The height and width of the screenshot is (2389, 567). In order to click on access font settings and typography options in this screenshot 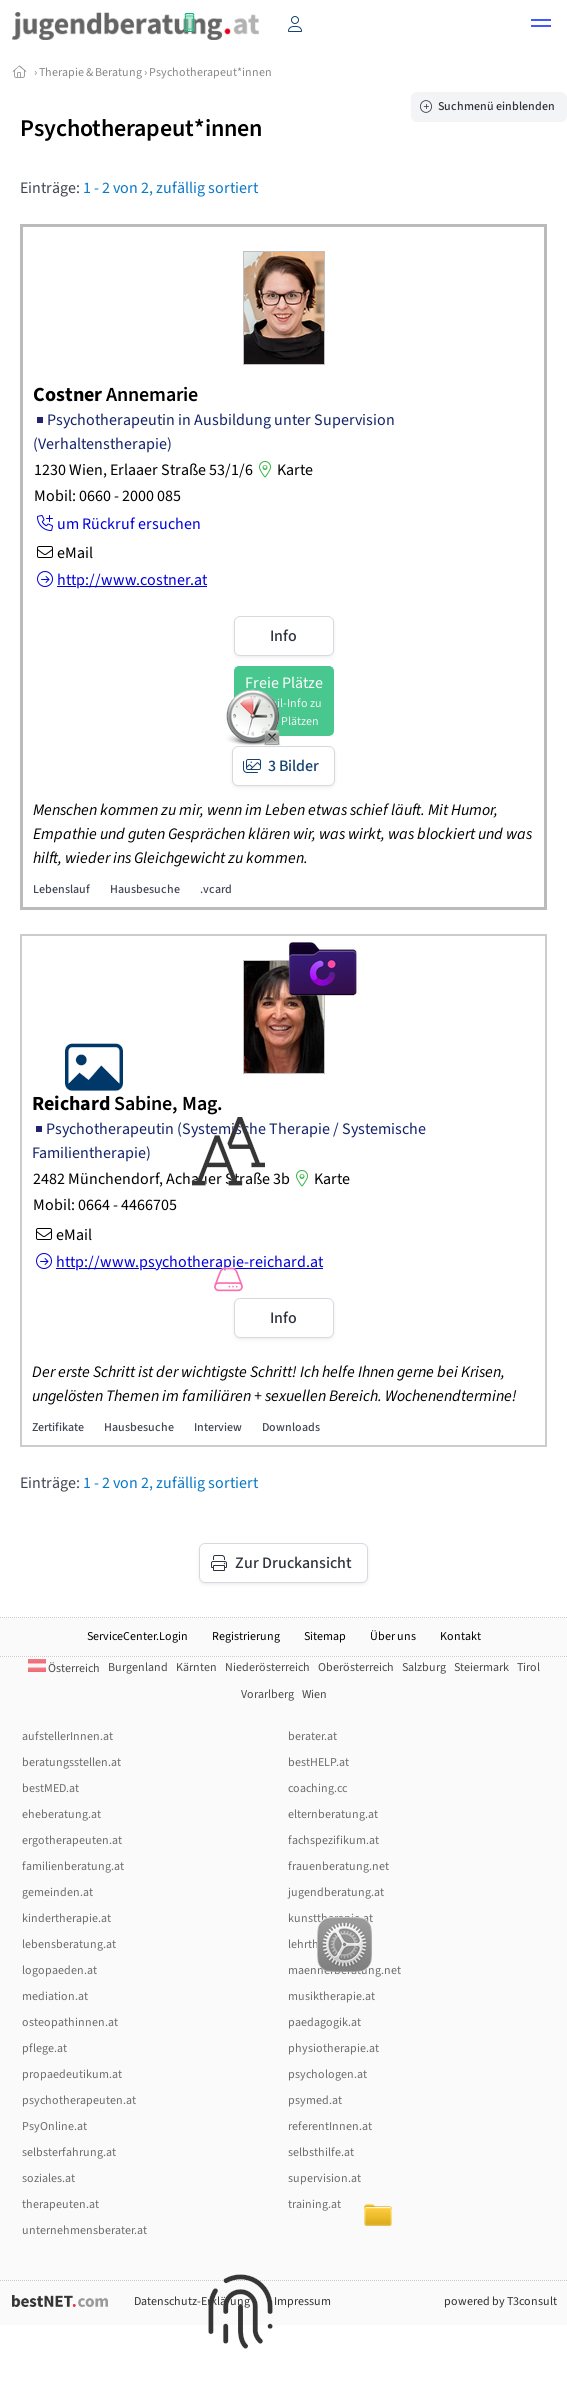, I will do `click(228, 1153)`.